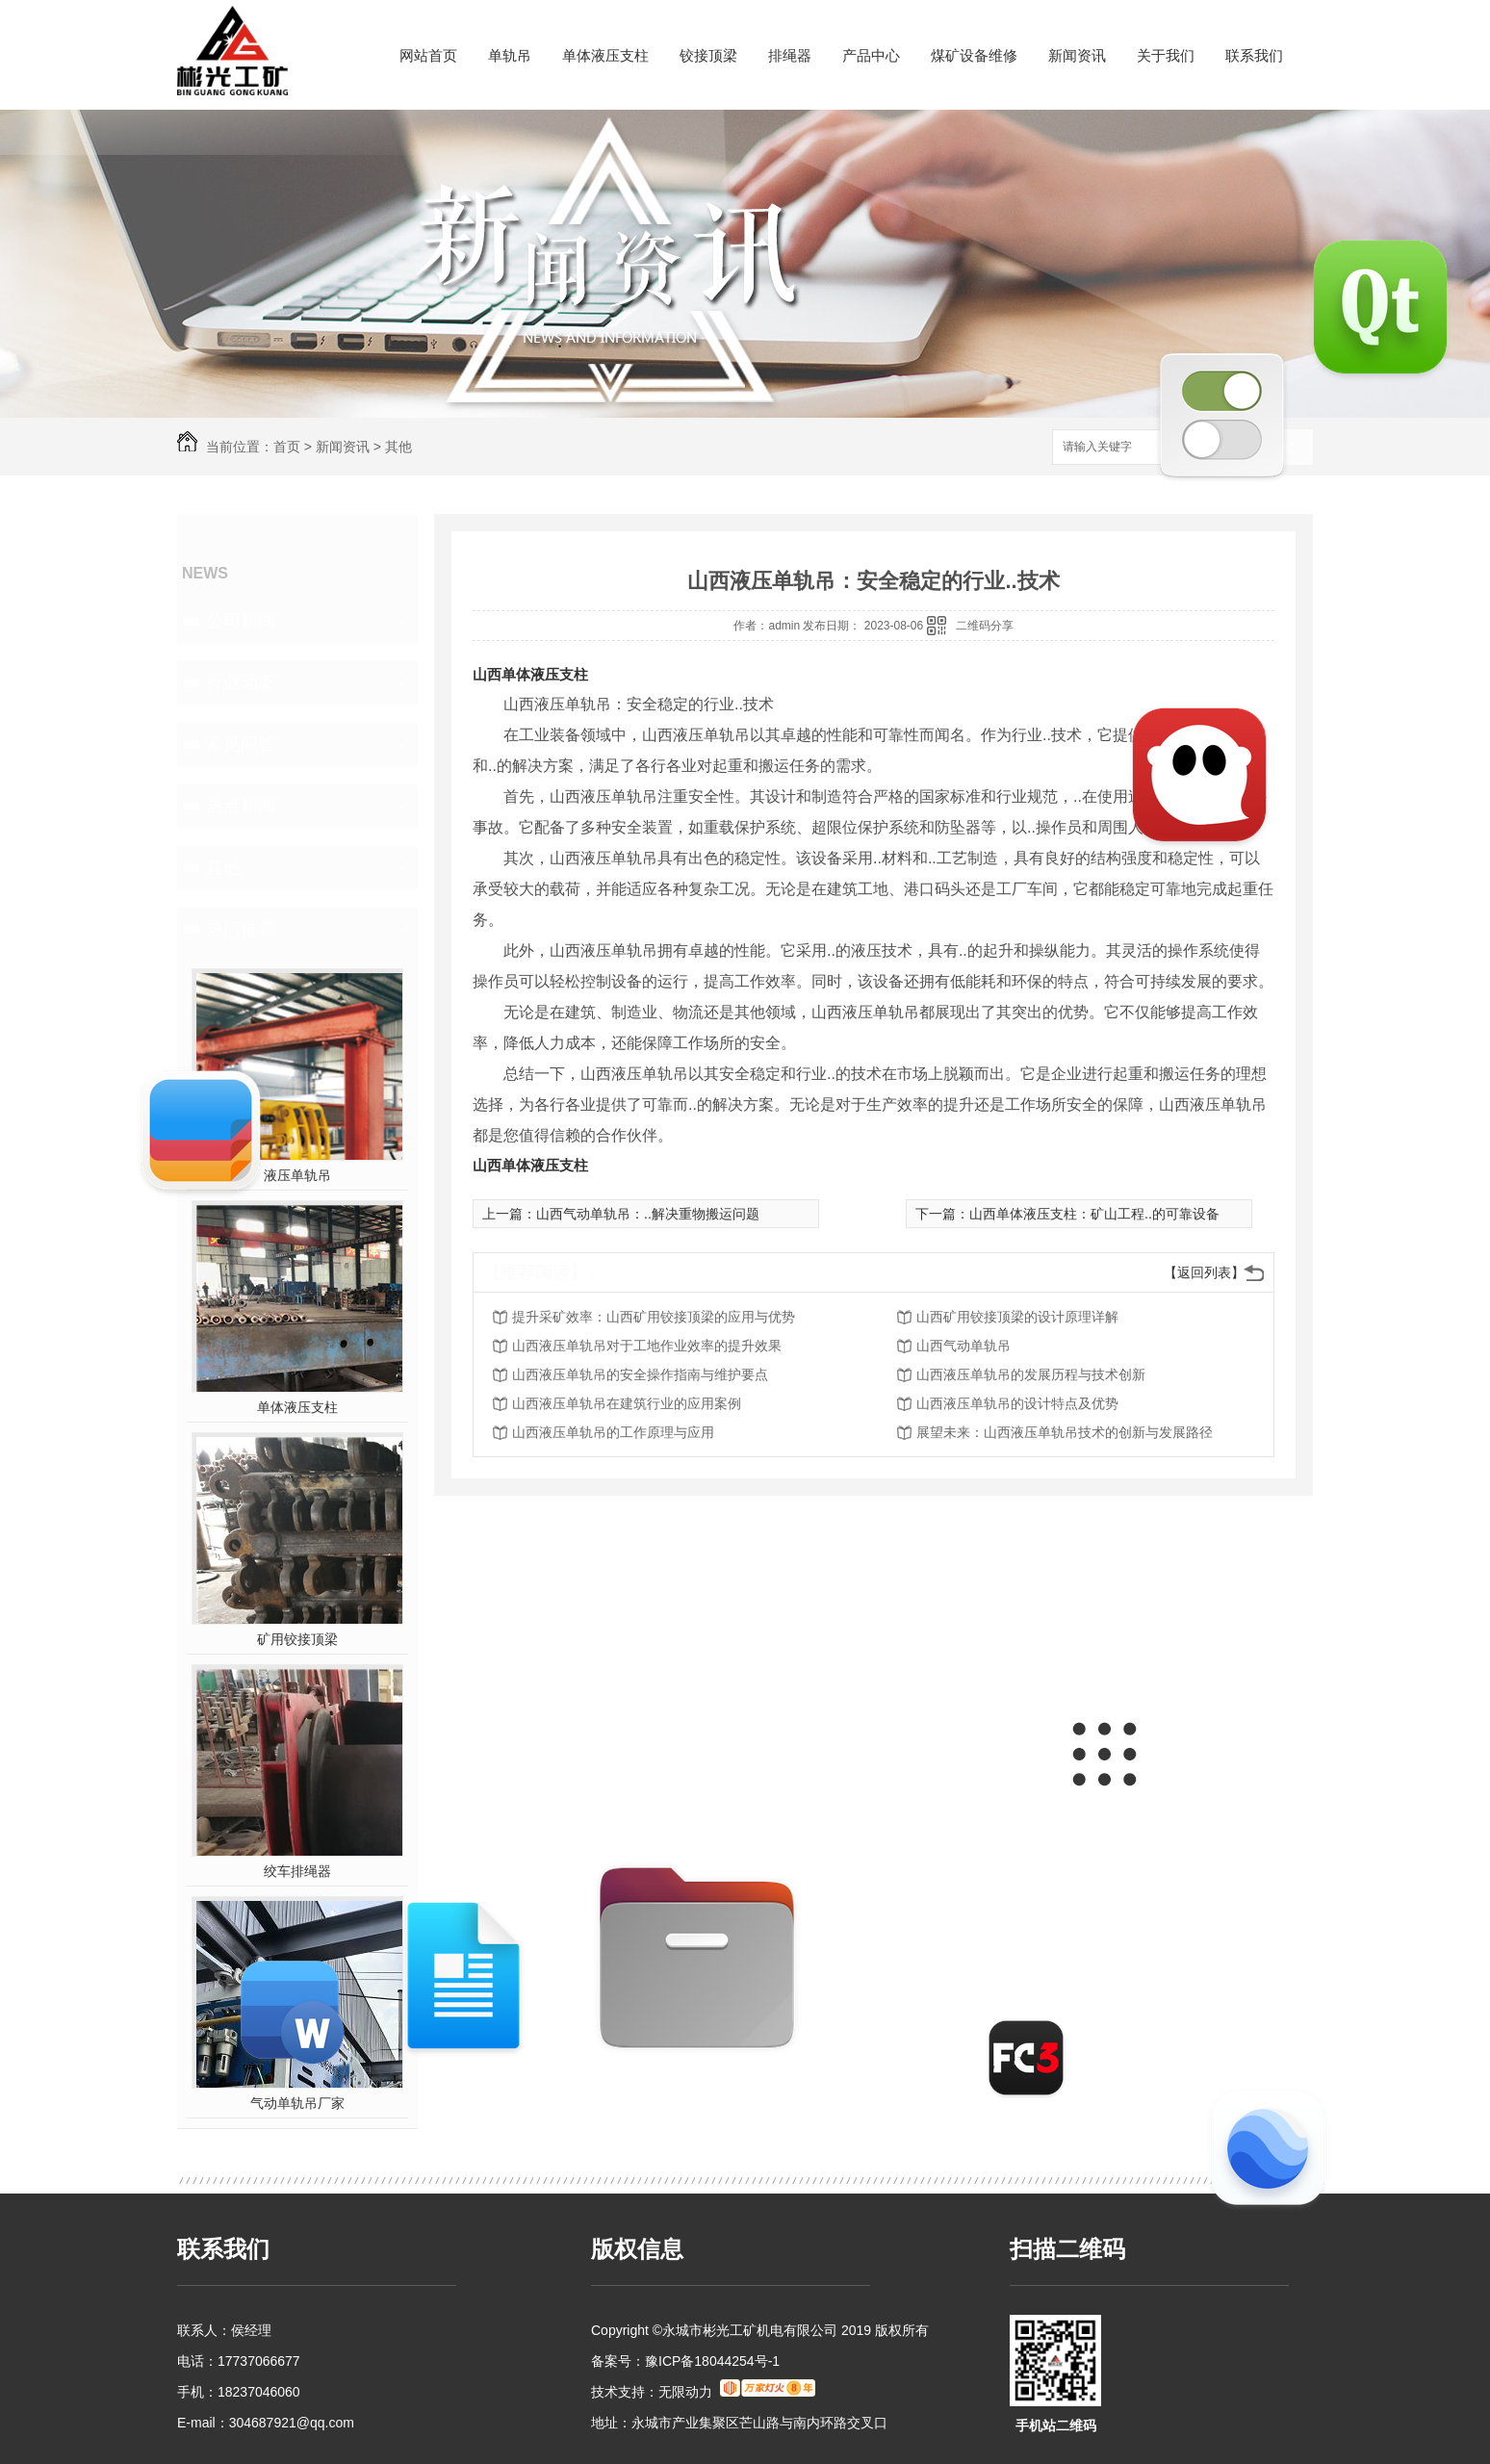 This screenshot has width=1490, height=2464. I want to click on open the file manager application, so click(697, 1958).